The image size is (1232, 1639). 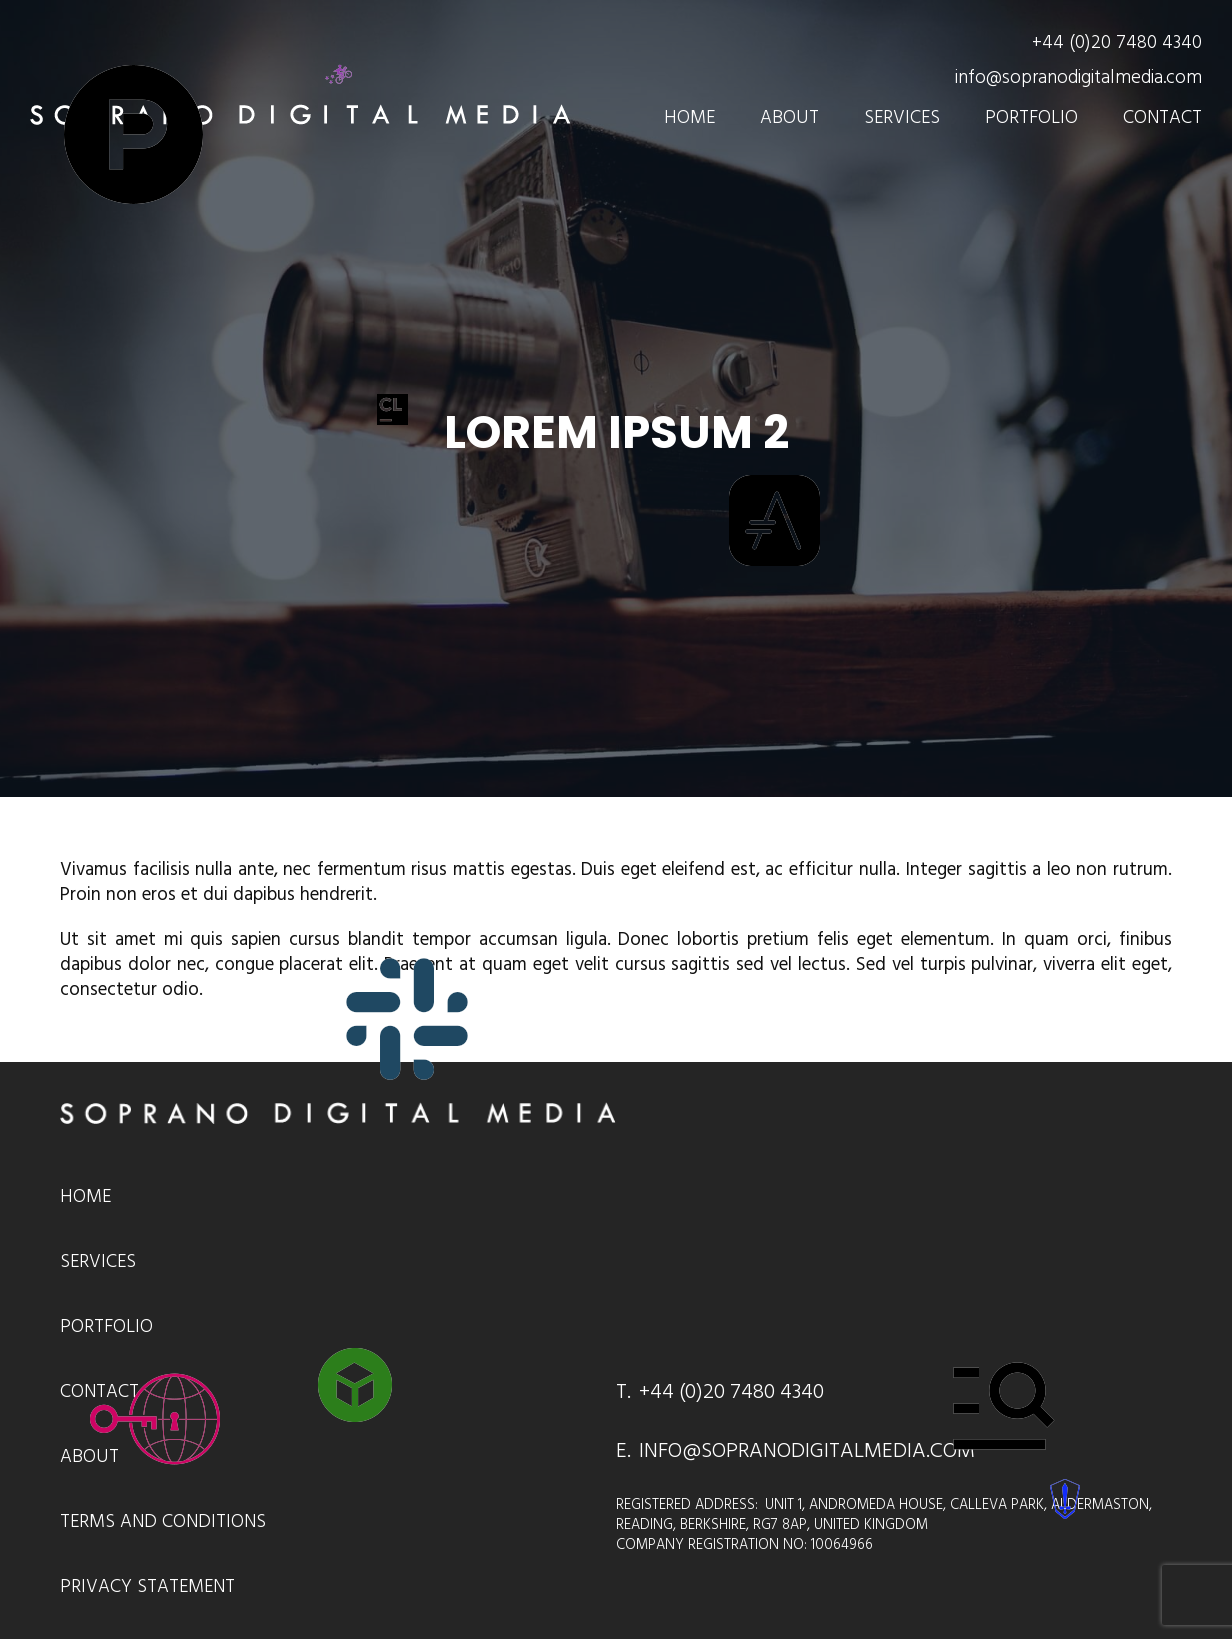 I want to click on asciidoctor documentation tool logo, so click(x=774, y=520).